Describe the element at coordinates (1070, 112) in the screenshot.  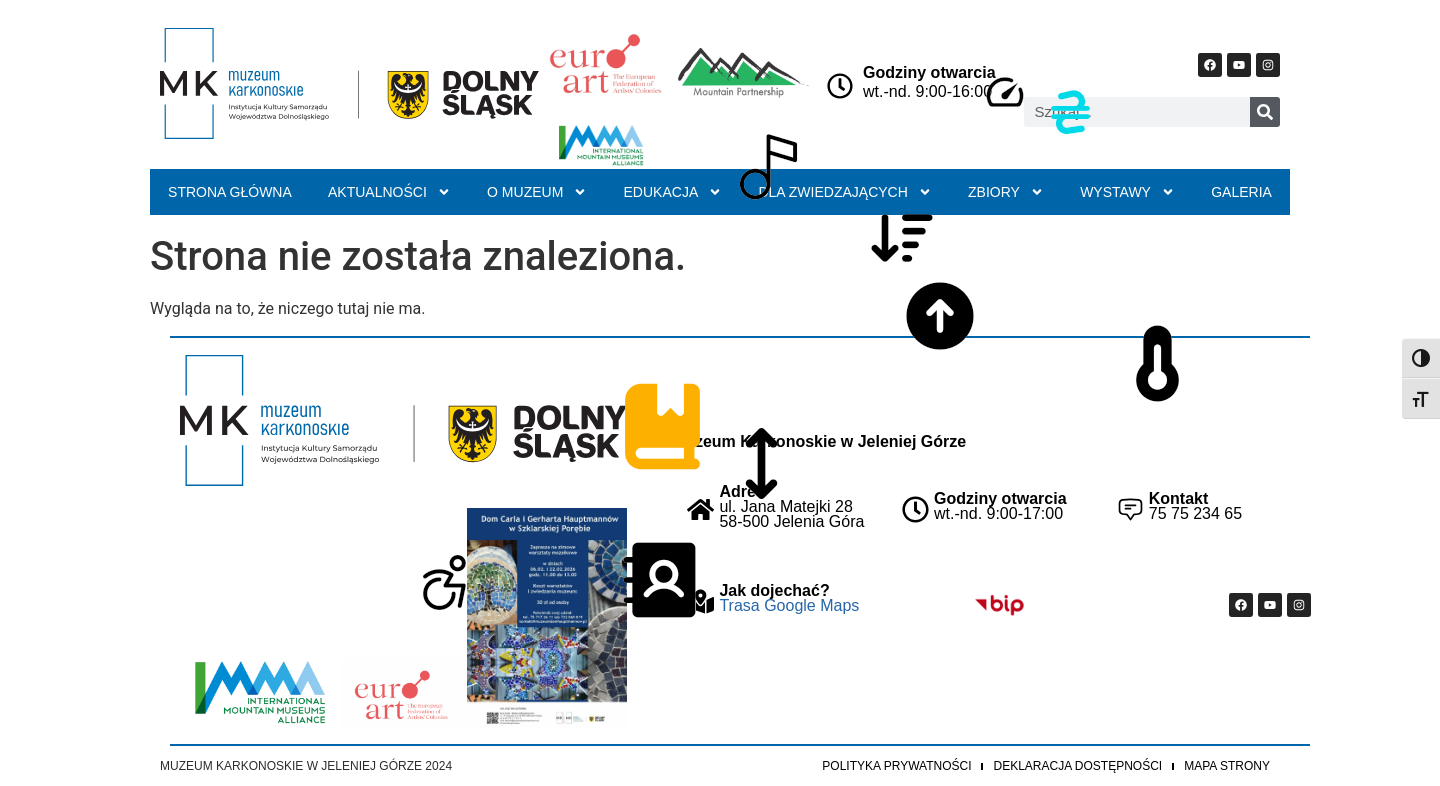
I see `indicates Ukrainian hryvnia currency` at that location.